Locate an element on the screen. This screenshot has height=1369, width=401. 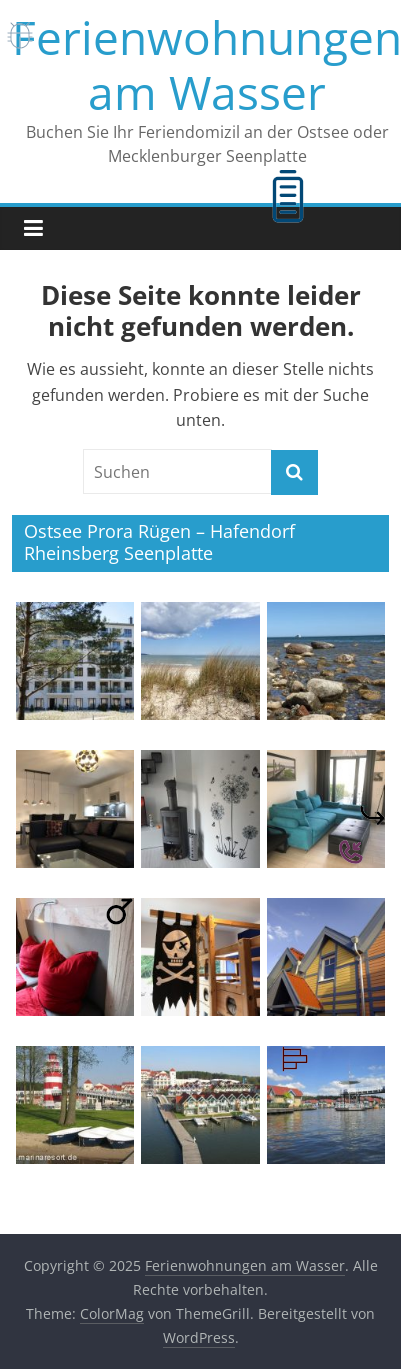
select demiboy gender identity is located at coordinates (119, 911).